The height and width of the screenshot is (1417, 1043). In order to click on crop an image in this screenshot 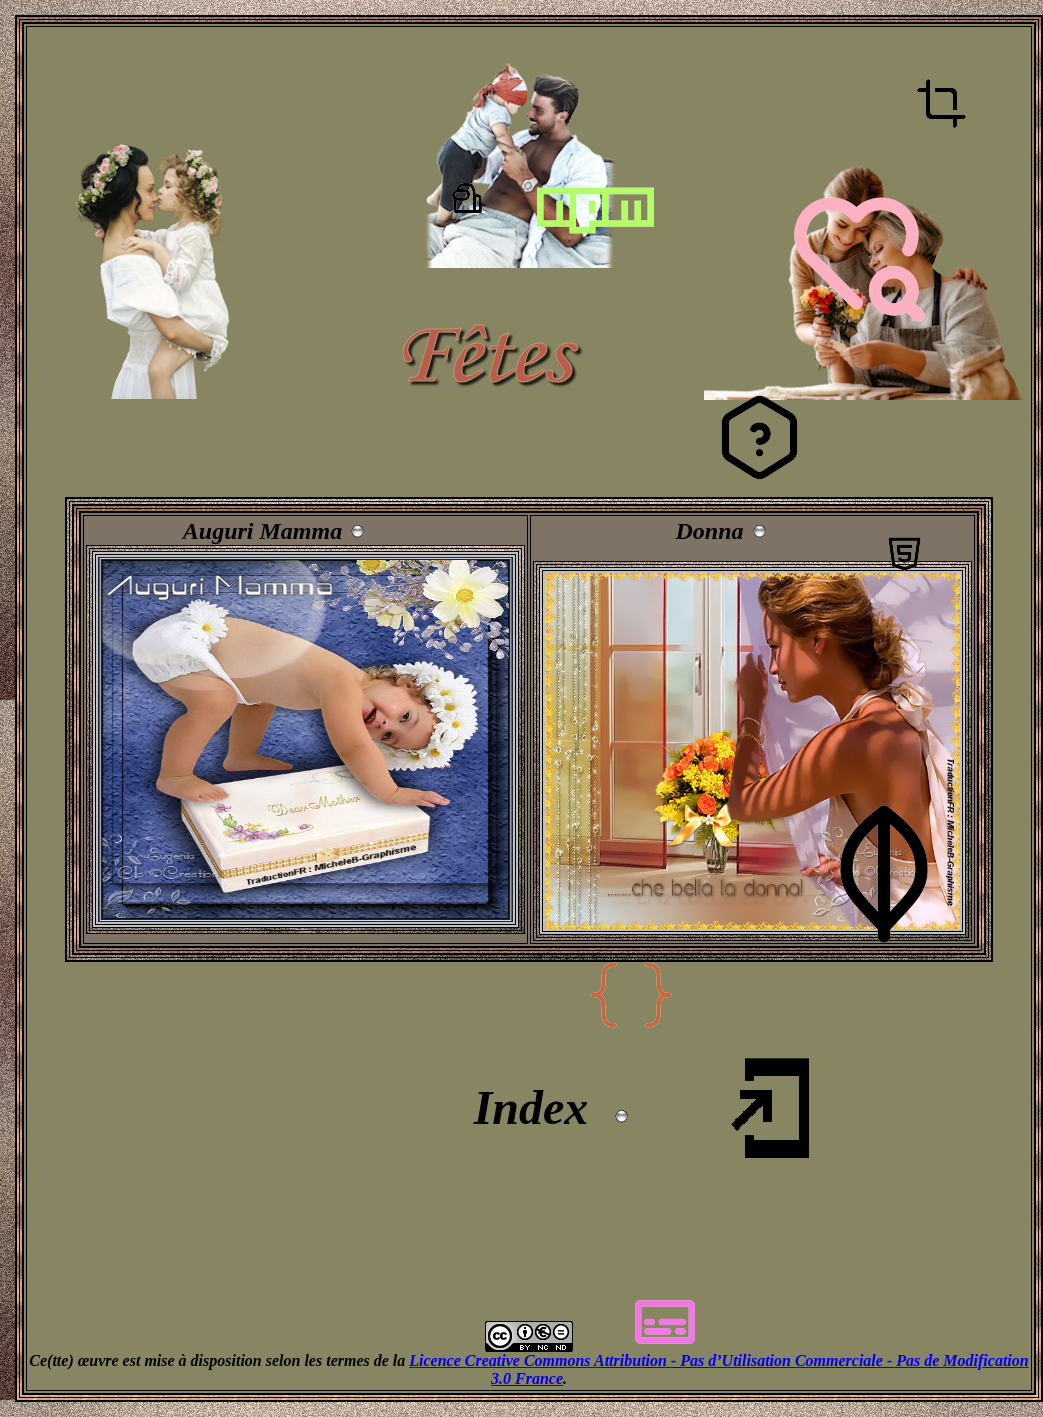, I will do `click(941, 103)`.